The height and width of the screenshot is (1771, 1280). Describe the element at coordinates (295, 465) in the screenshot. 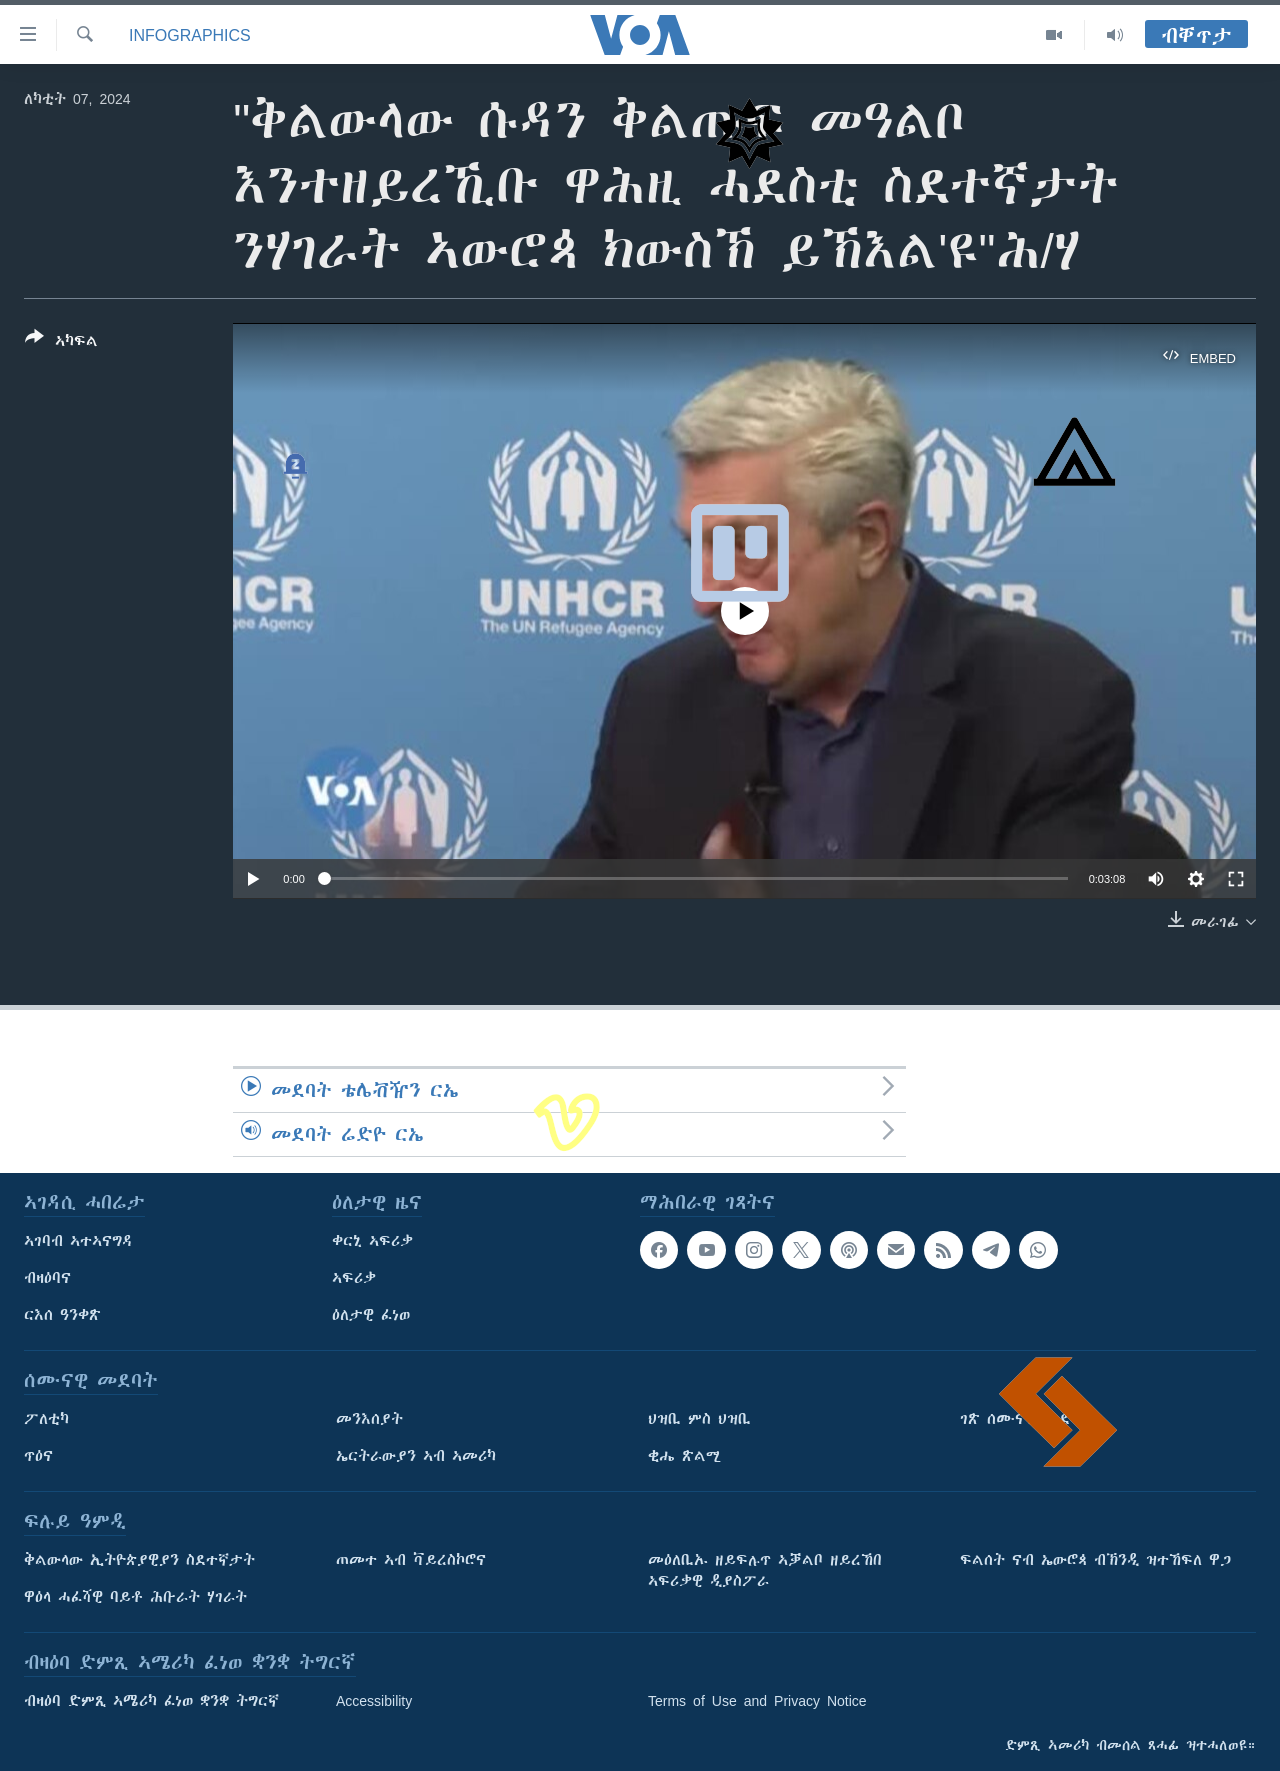

I see `snooze notifications temporarily` at that location.